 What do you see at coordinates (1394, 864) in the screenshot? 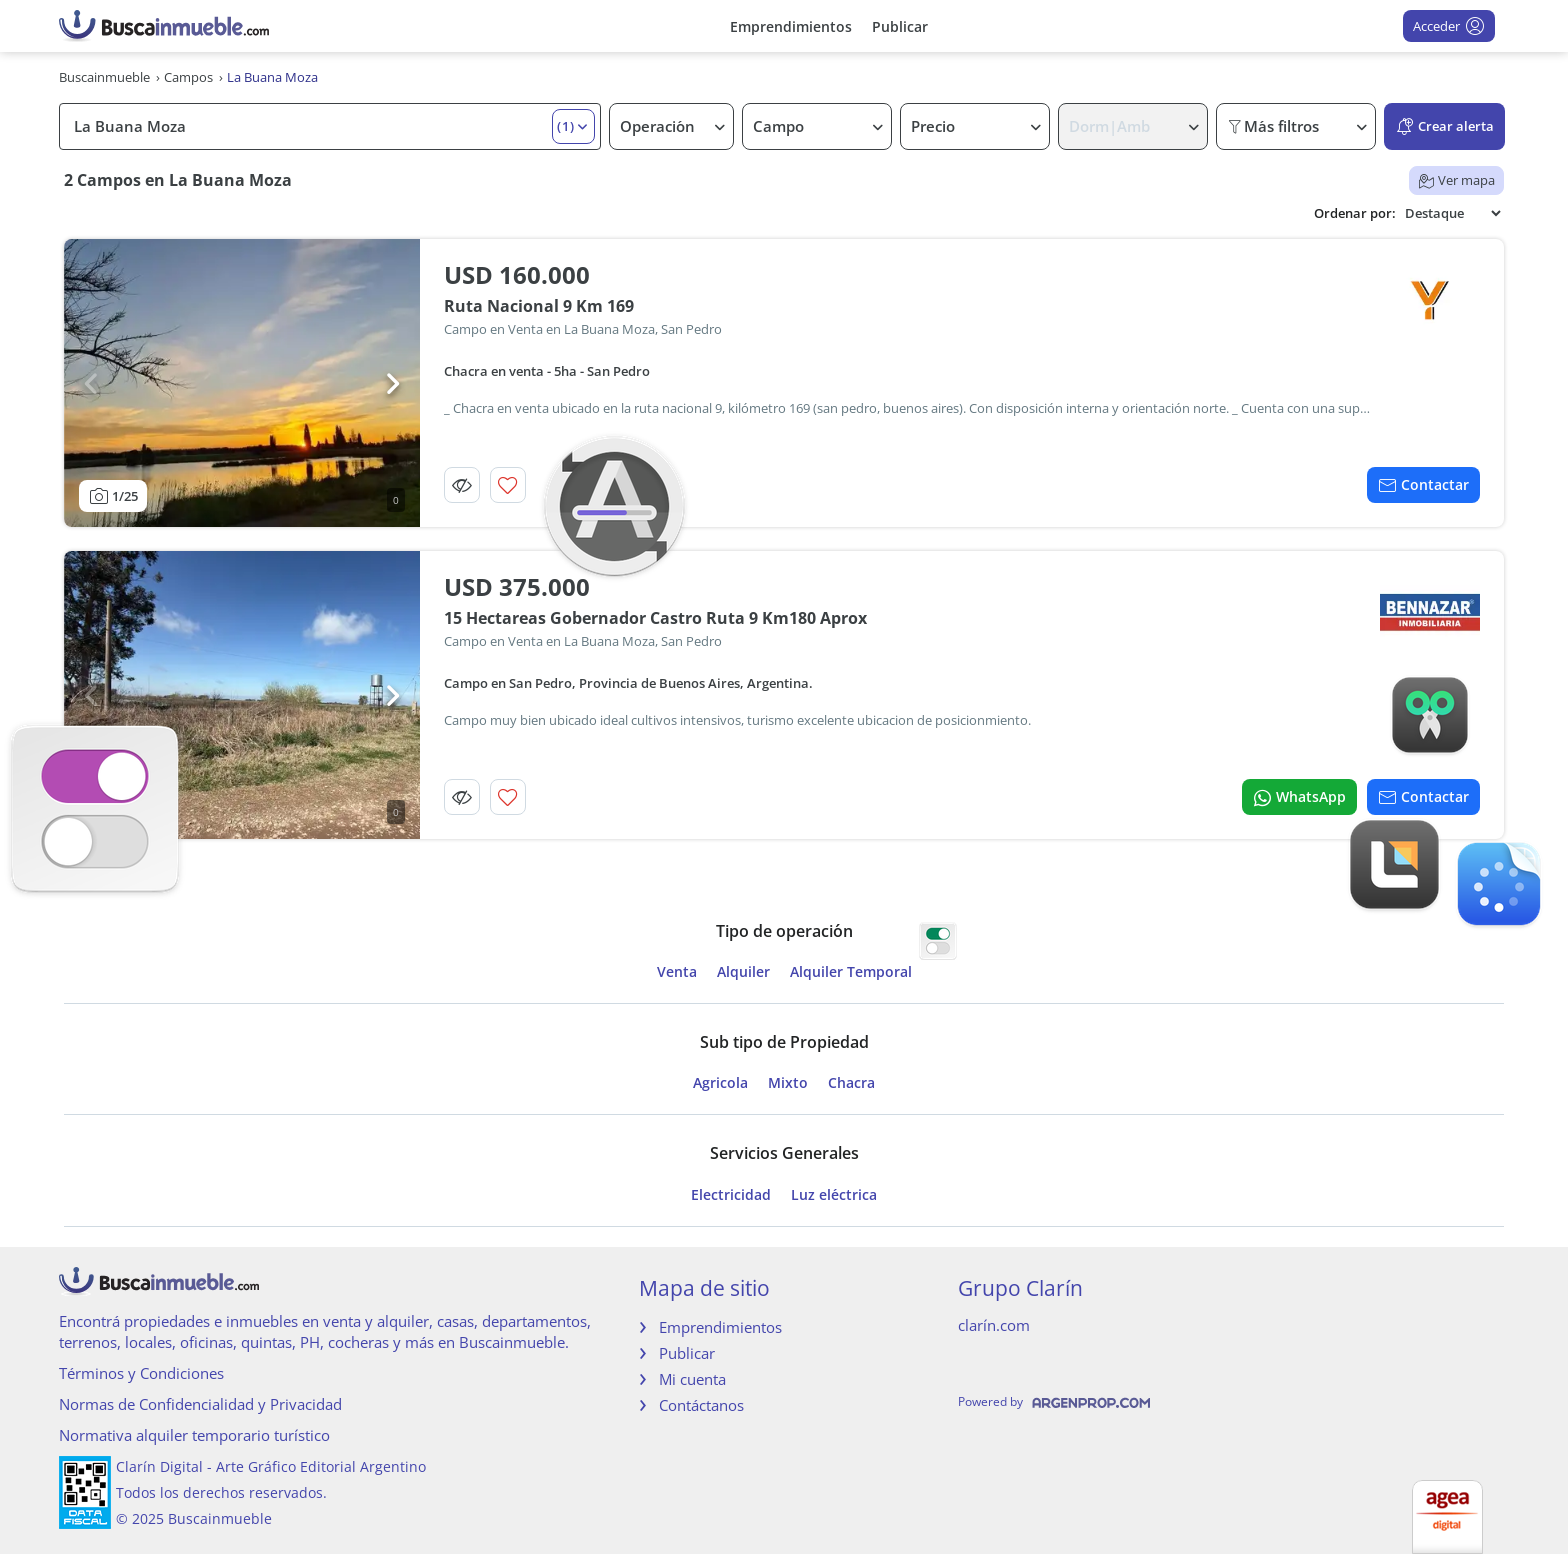
I see `open lite-xl text editor` at bounding box center [1394, 864].